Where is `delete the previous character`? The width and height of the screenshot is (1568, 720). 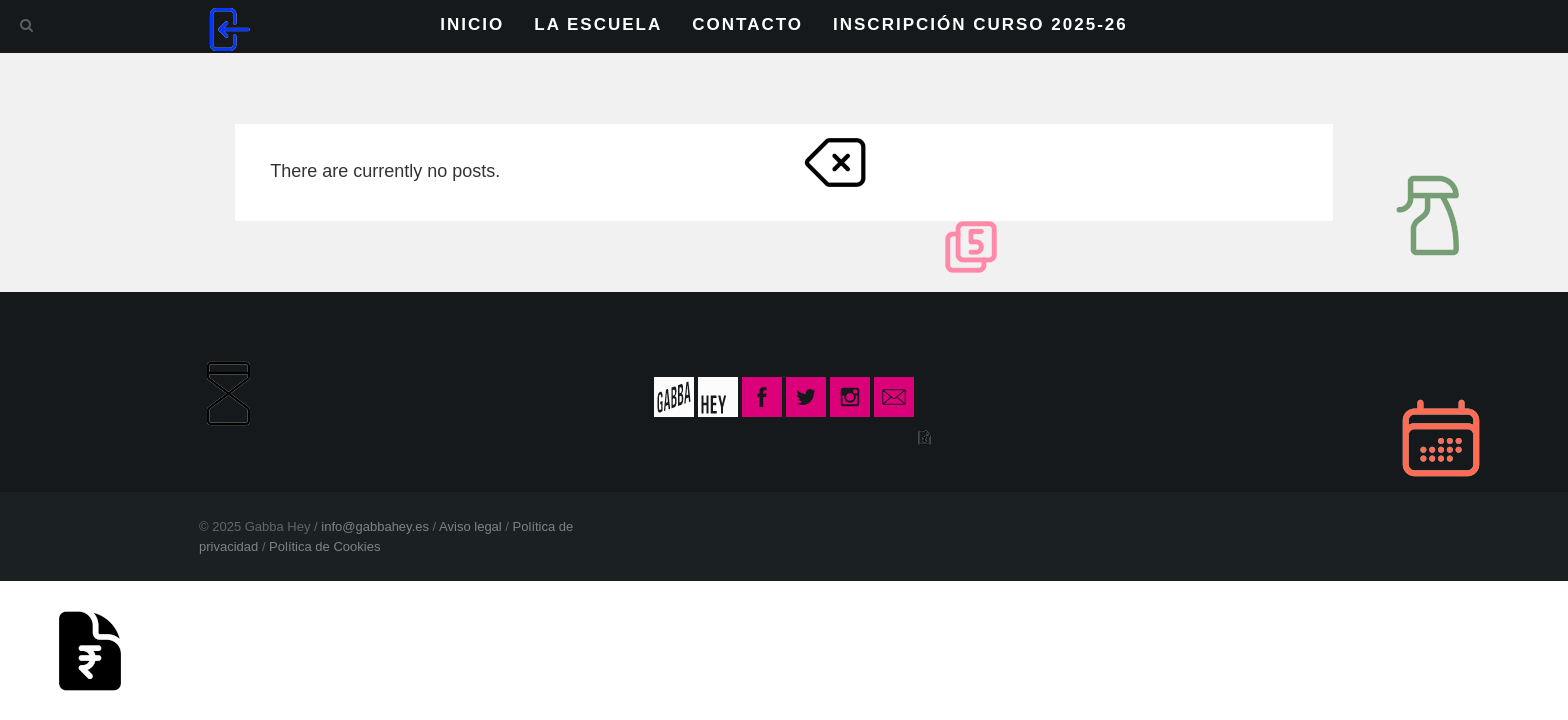
delete the previous character is located at coordinates (834, 162).